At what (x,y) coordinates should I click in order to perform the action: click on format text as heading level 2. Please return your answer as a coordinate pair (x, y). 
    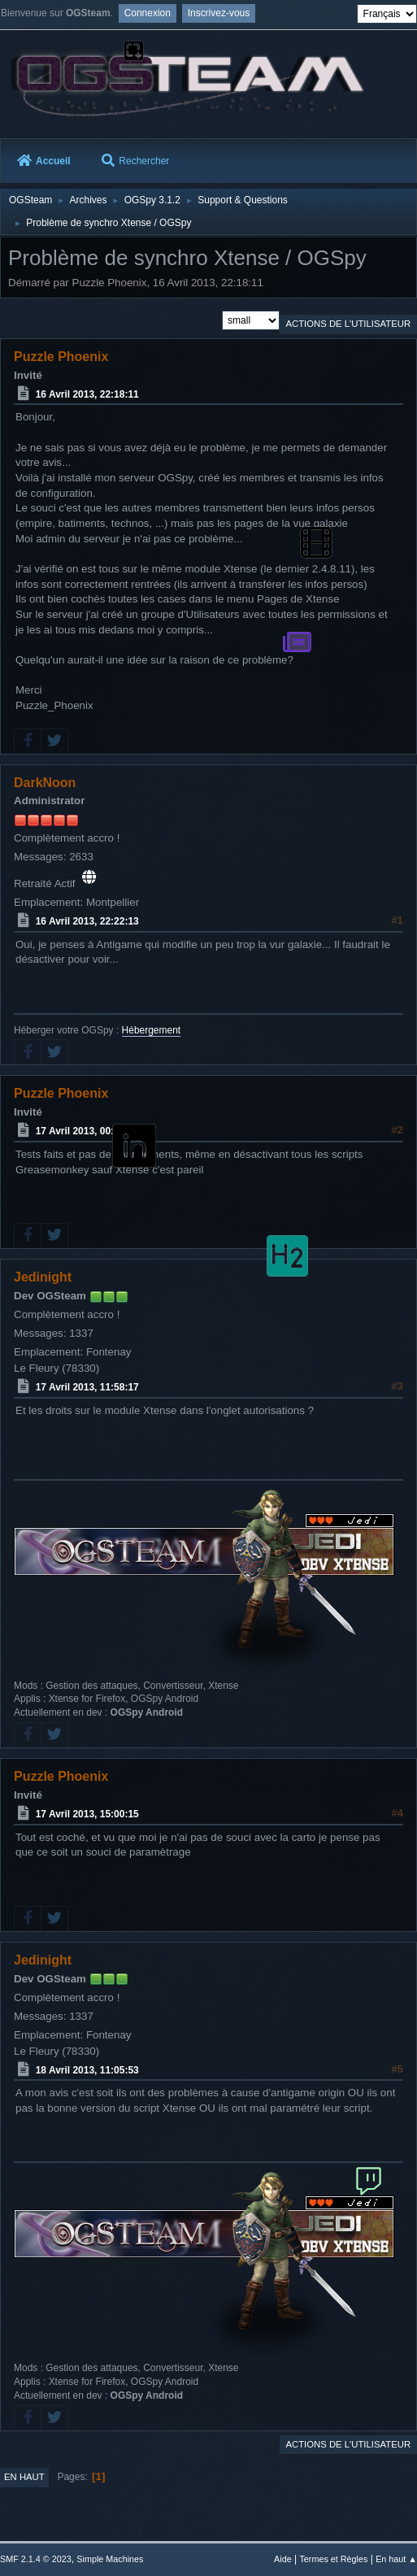
    Looking at the image, I should click on (287, 1255).